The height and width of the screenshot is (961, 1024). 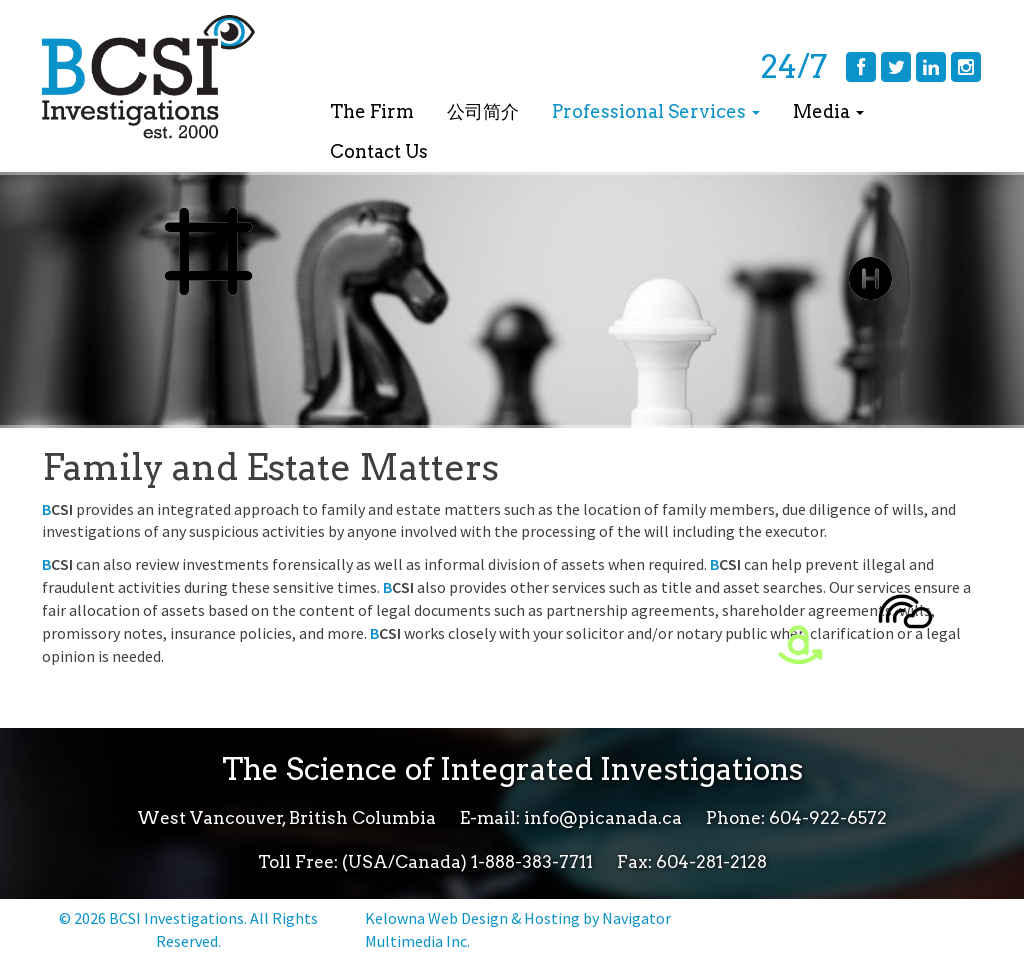 What do you see at coordinates (905, 610) in the screenshot?
I see `view weather information` at bounding box center [905, 610].